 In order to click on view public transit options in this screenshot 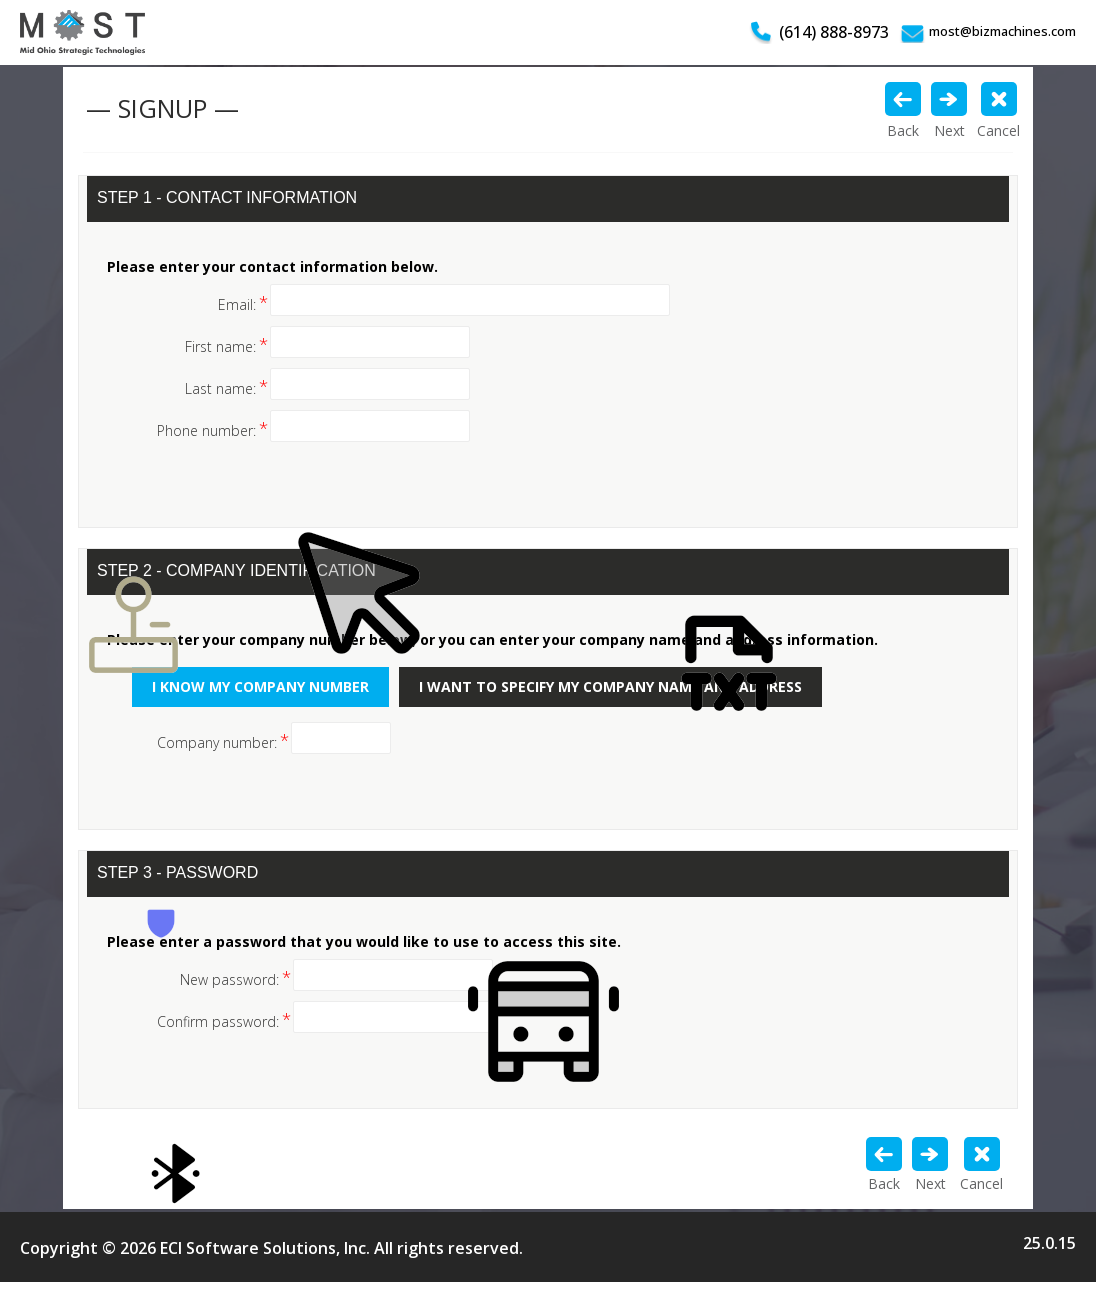, I will do `click(543, 1021)`.